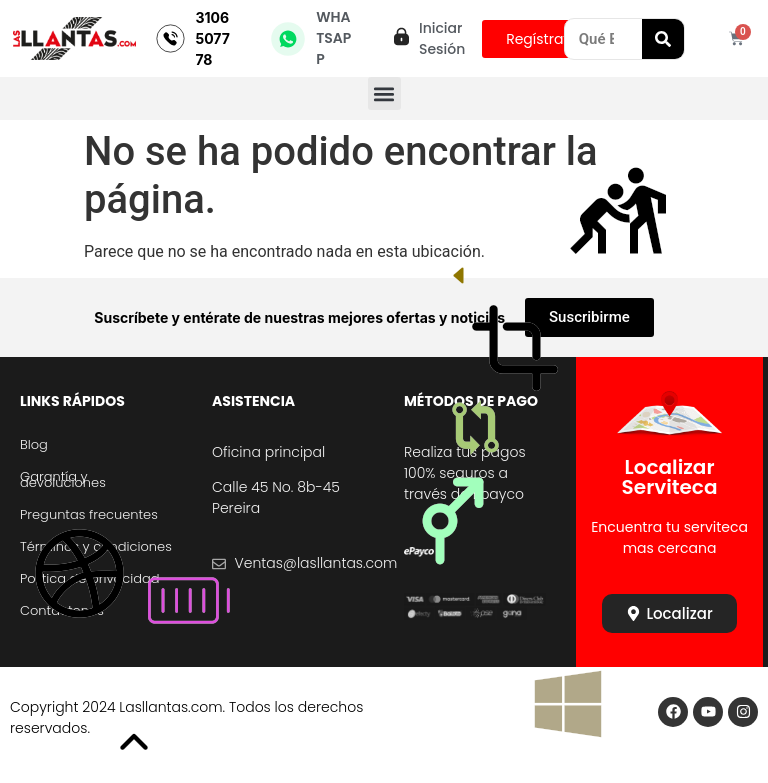 The width and height of the screenshot is (768, 783). Describe the element at coordinates (475, 427) in the screenshot. I see `compare branches or commits in version control` at that location.